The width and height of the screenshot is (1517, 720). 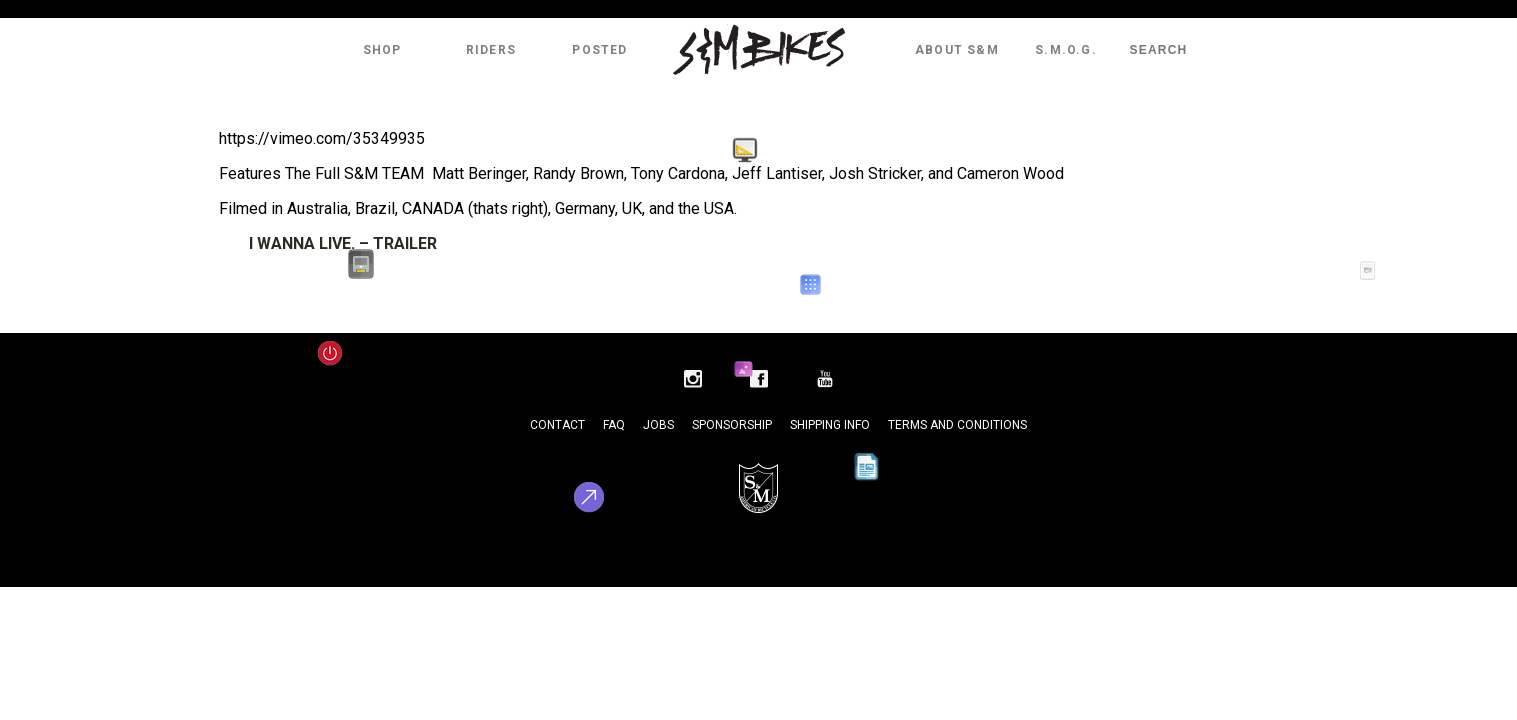 I want to click on indicates a ROM file type, so click(x=361, y=264).